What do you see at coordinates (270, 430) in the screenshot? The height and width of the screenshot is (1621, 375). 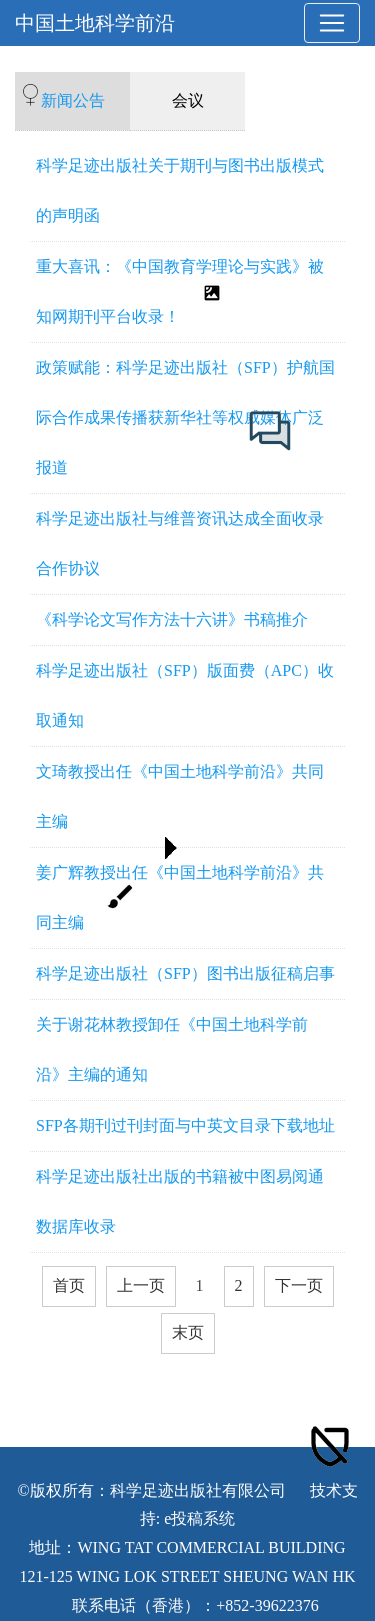 I see `open your messages or conversations` at bounding box center [270, 430].